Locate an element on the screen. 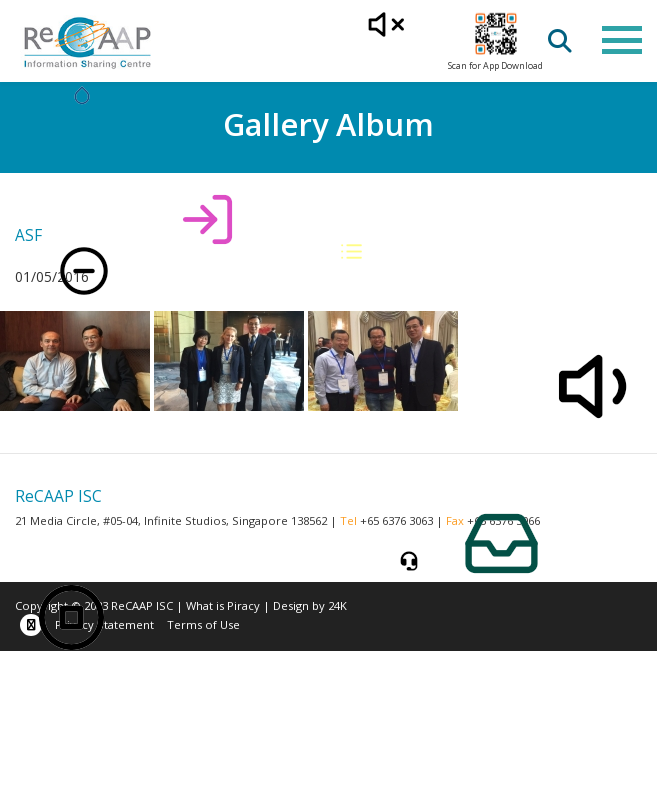 The width and height of the screenshot is (657, 796). stop media playback is located at coordinates (71, 617).